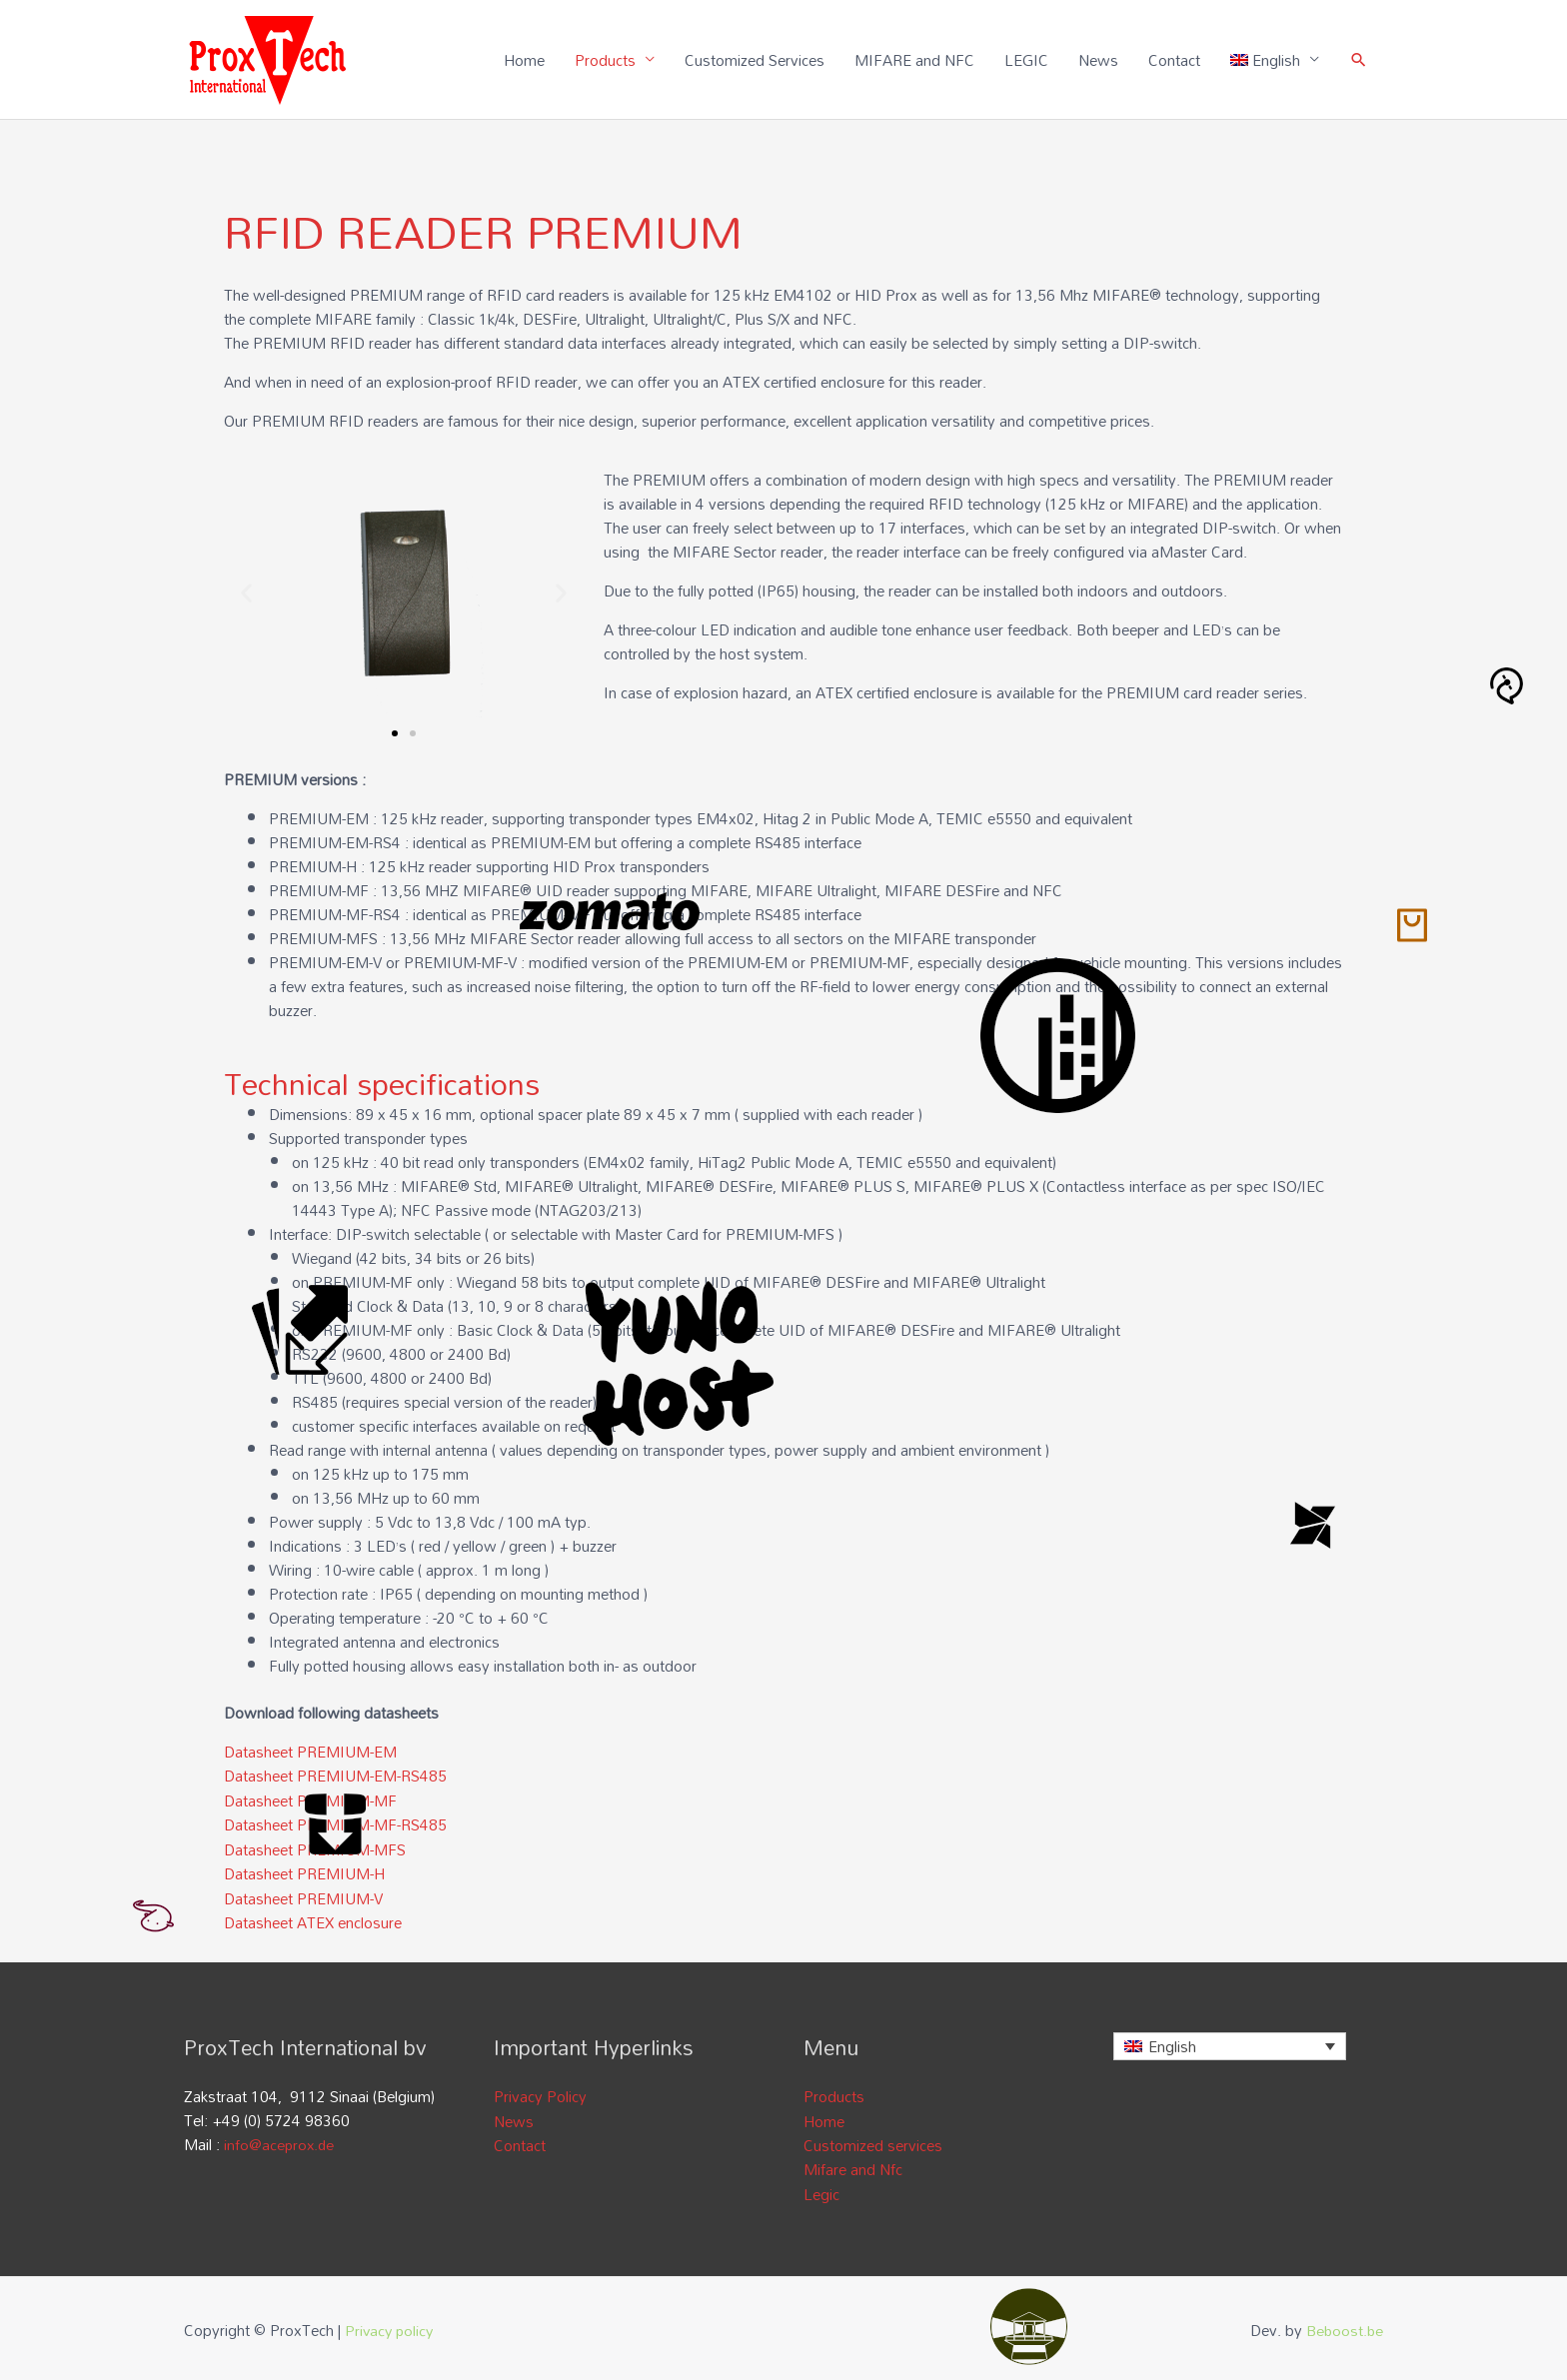 This screenshot has width=1567, height=2380. I want to click on view your shopping bag, so click(1412, 925).